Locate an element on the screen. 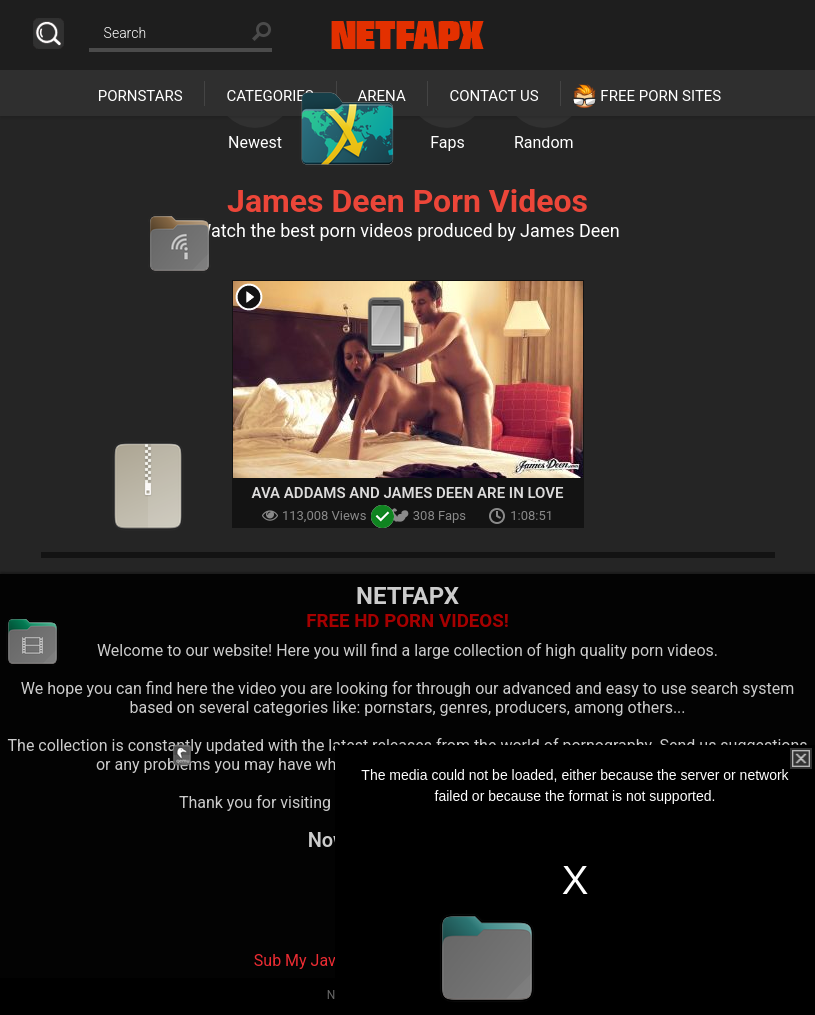 The width and height of the screenshot is (815, 1015). indicates a mobile device or smartphone is located at coordinates (386, 325).